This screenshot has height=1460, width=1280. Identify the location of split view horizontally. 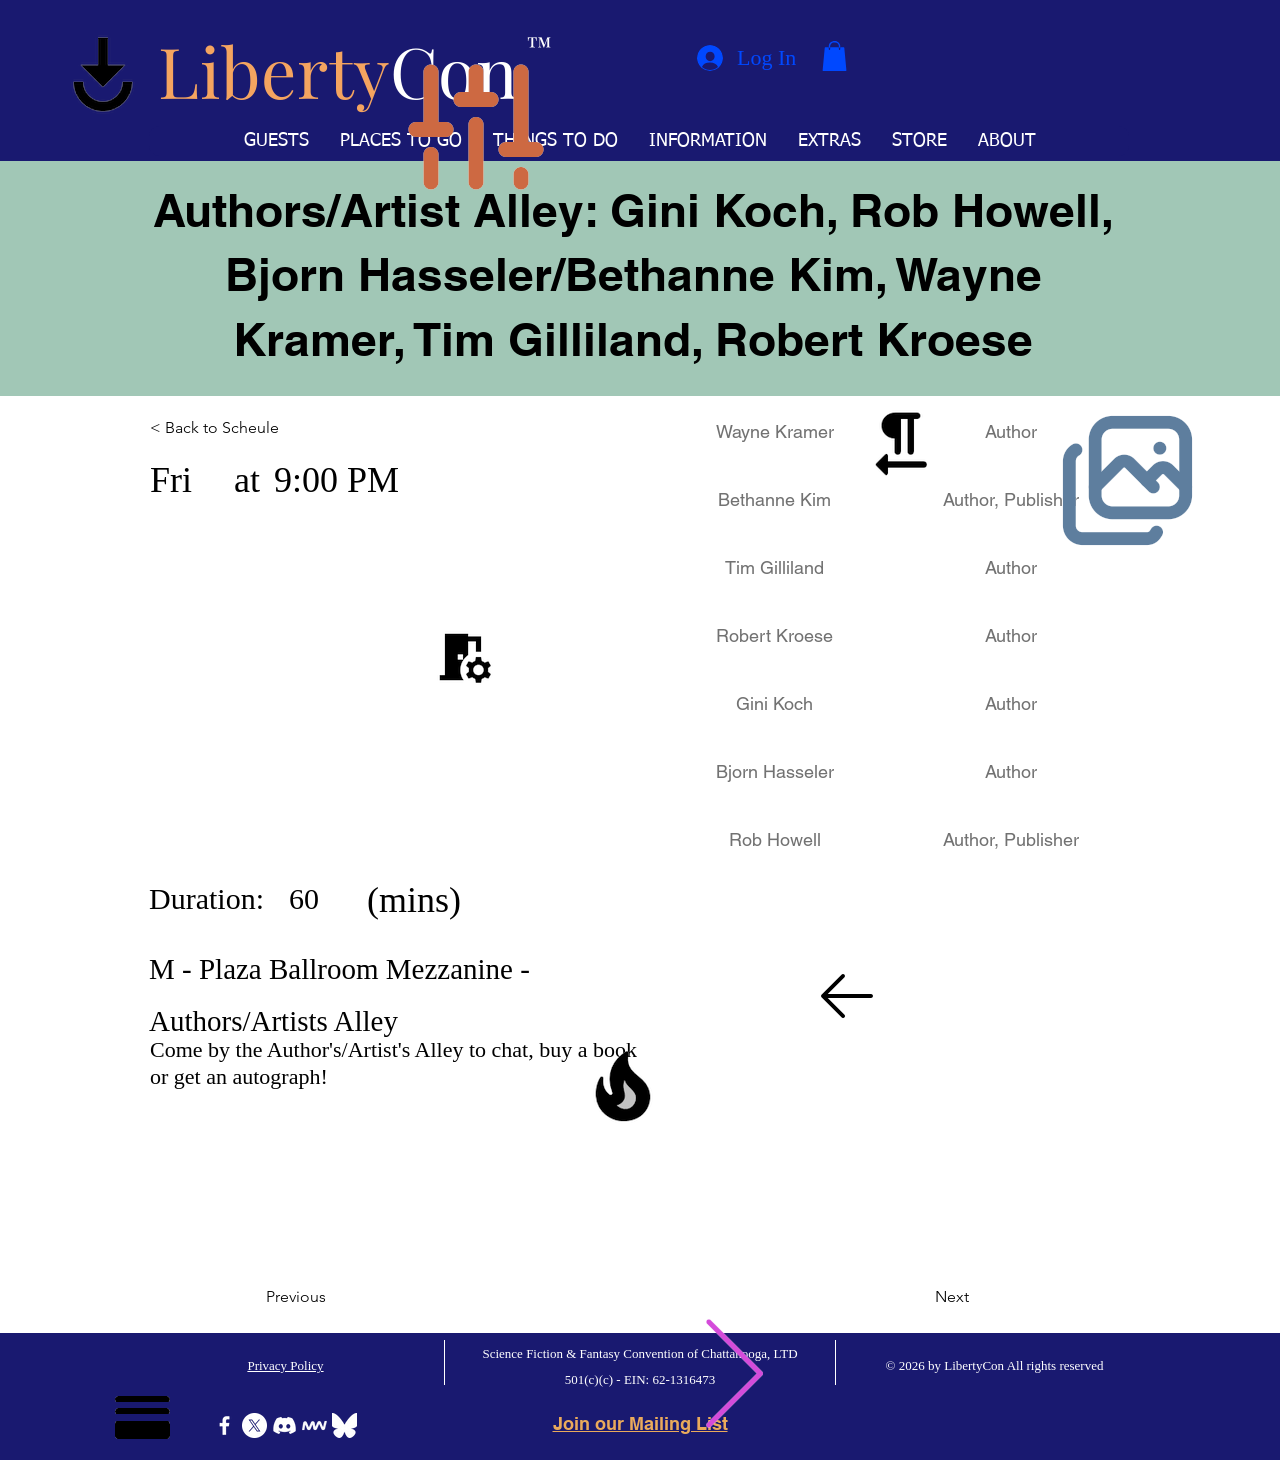
(142, 1417).